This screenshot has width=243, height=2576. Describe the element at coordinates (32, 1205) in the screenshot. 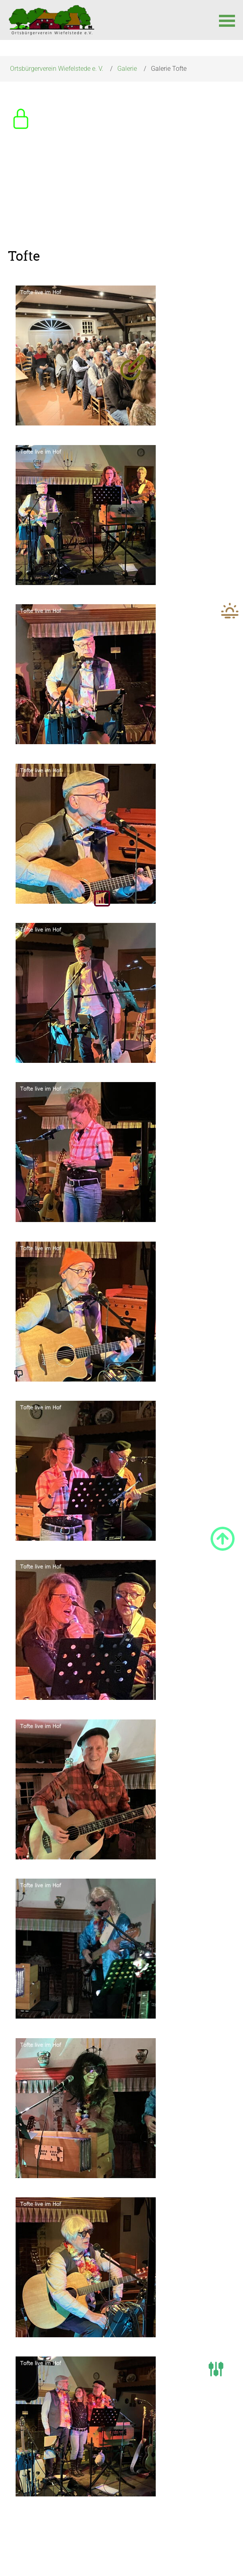

I see `manage favorites settings` at that location.